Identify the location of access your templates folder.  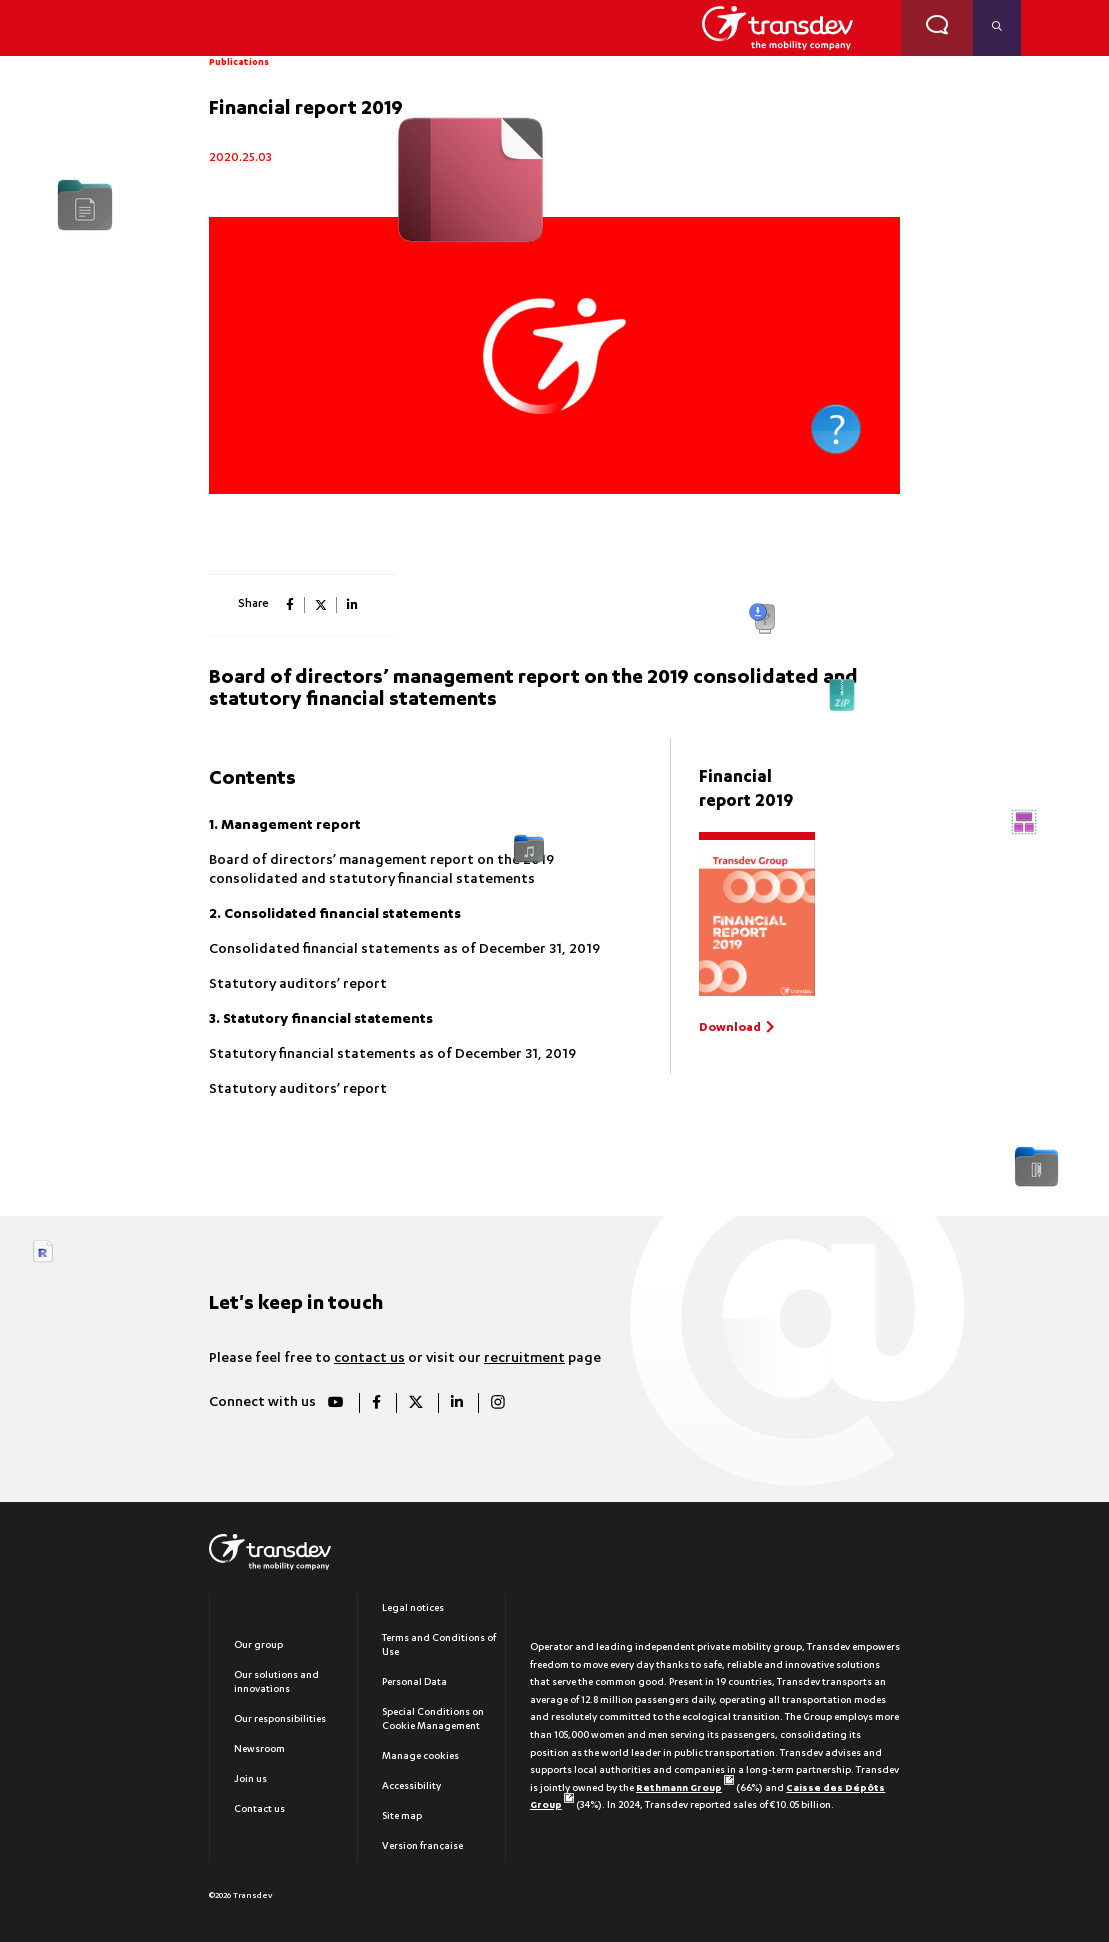
(1036, 1166).